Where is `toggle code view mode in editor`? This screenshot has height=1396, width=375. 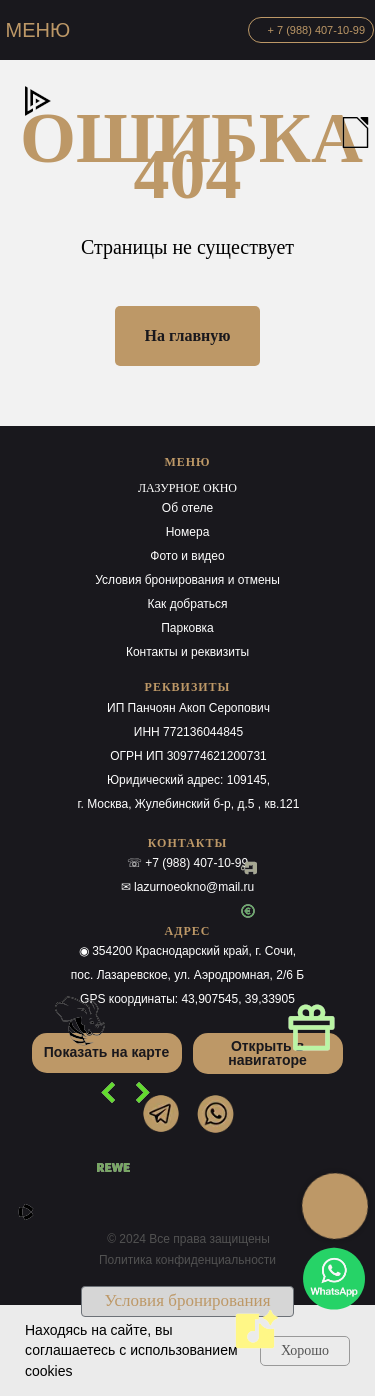 toggle code view mode in editor is located at coordinates (125, 1092).